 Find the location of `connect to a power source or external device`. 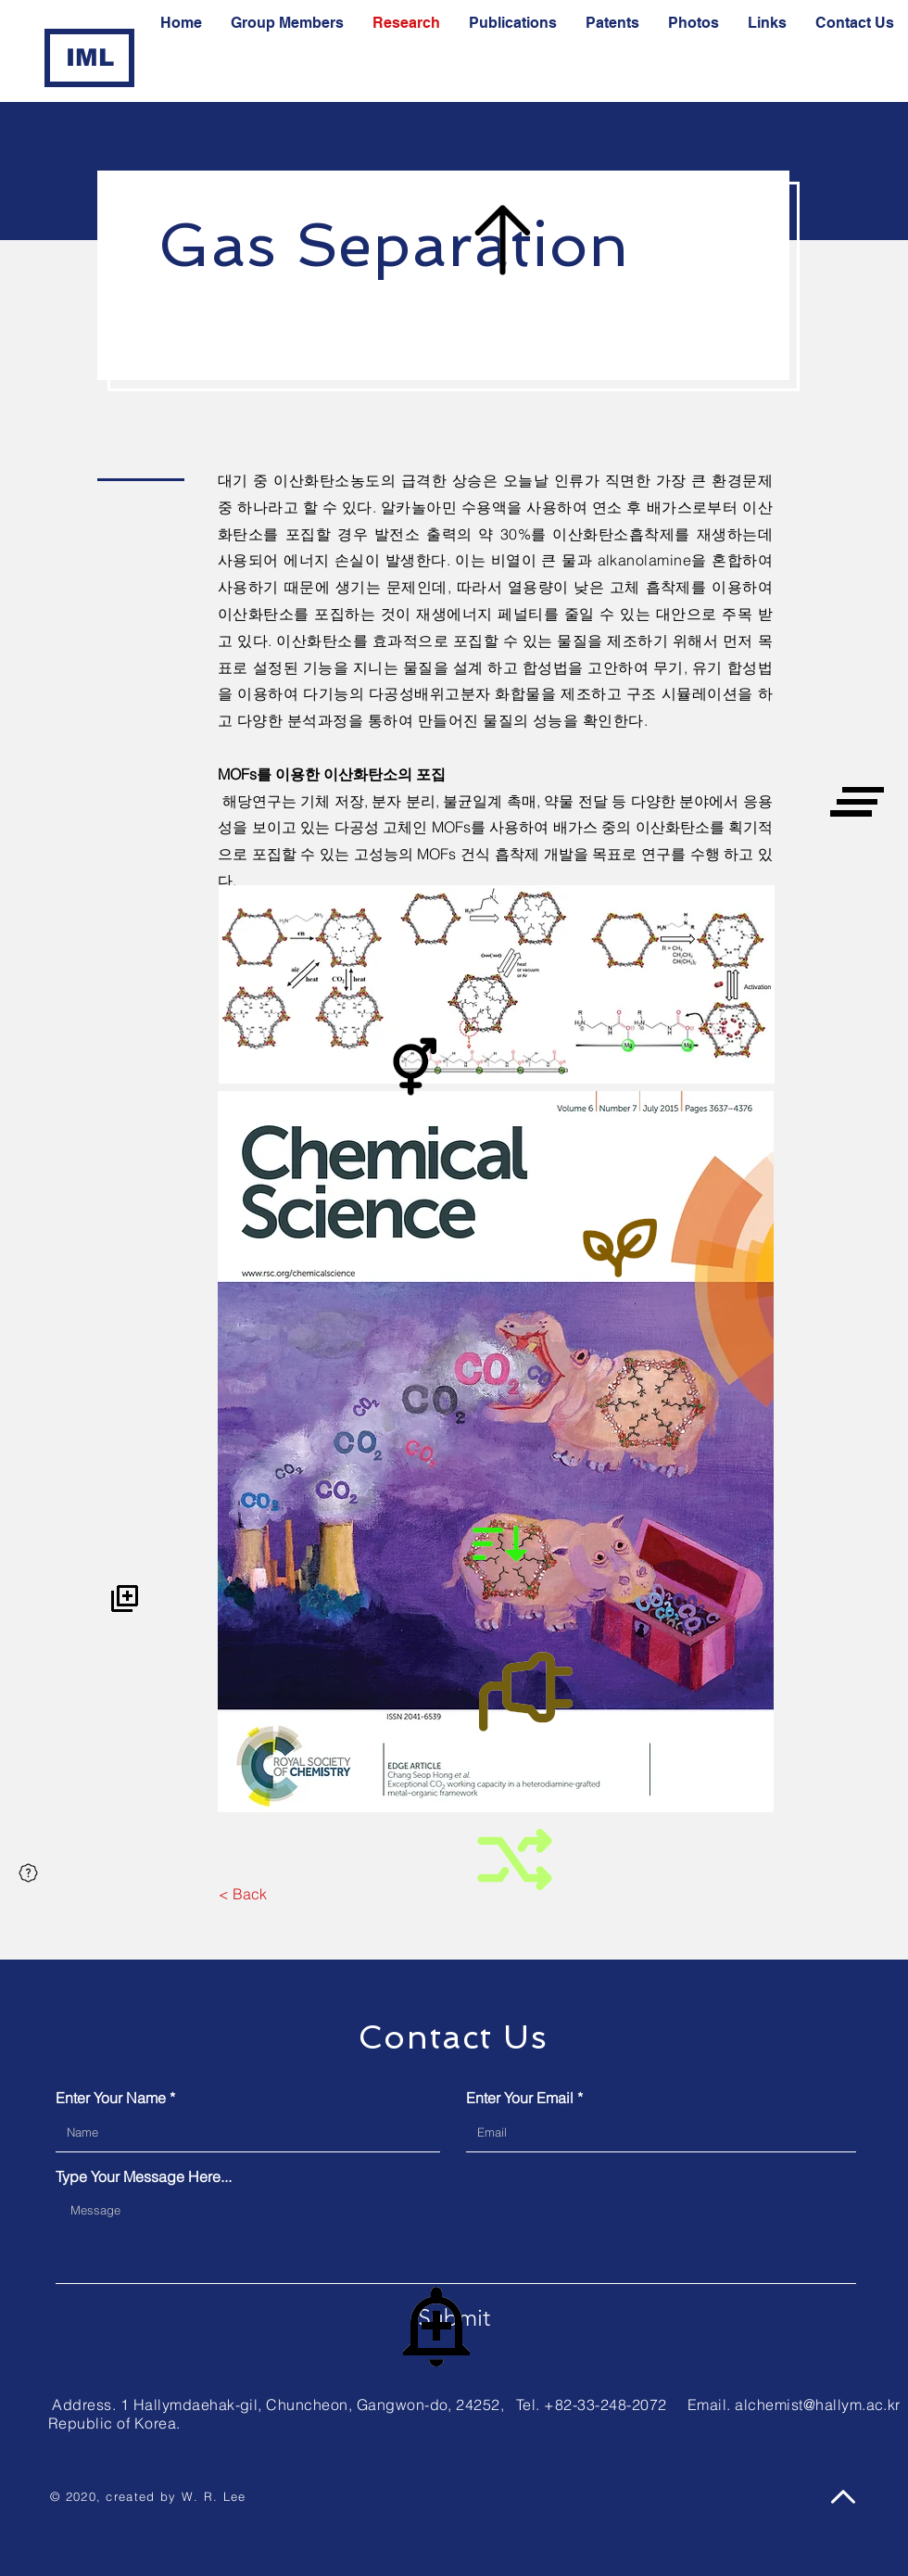

connect to a power source or external device is located at coordinates (525, 1690).